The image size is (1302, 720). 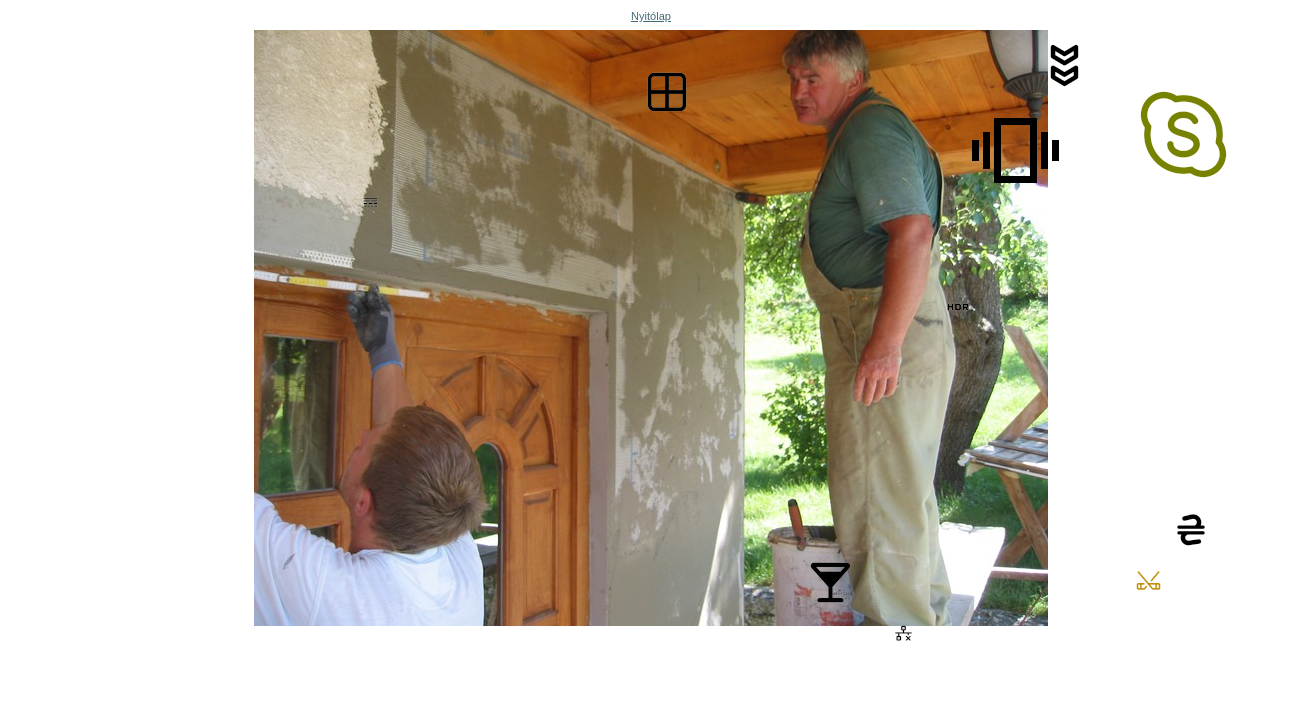 I want to click on enable HDR mode for photos, so click(x=958, y=307).